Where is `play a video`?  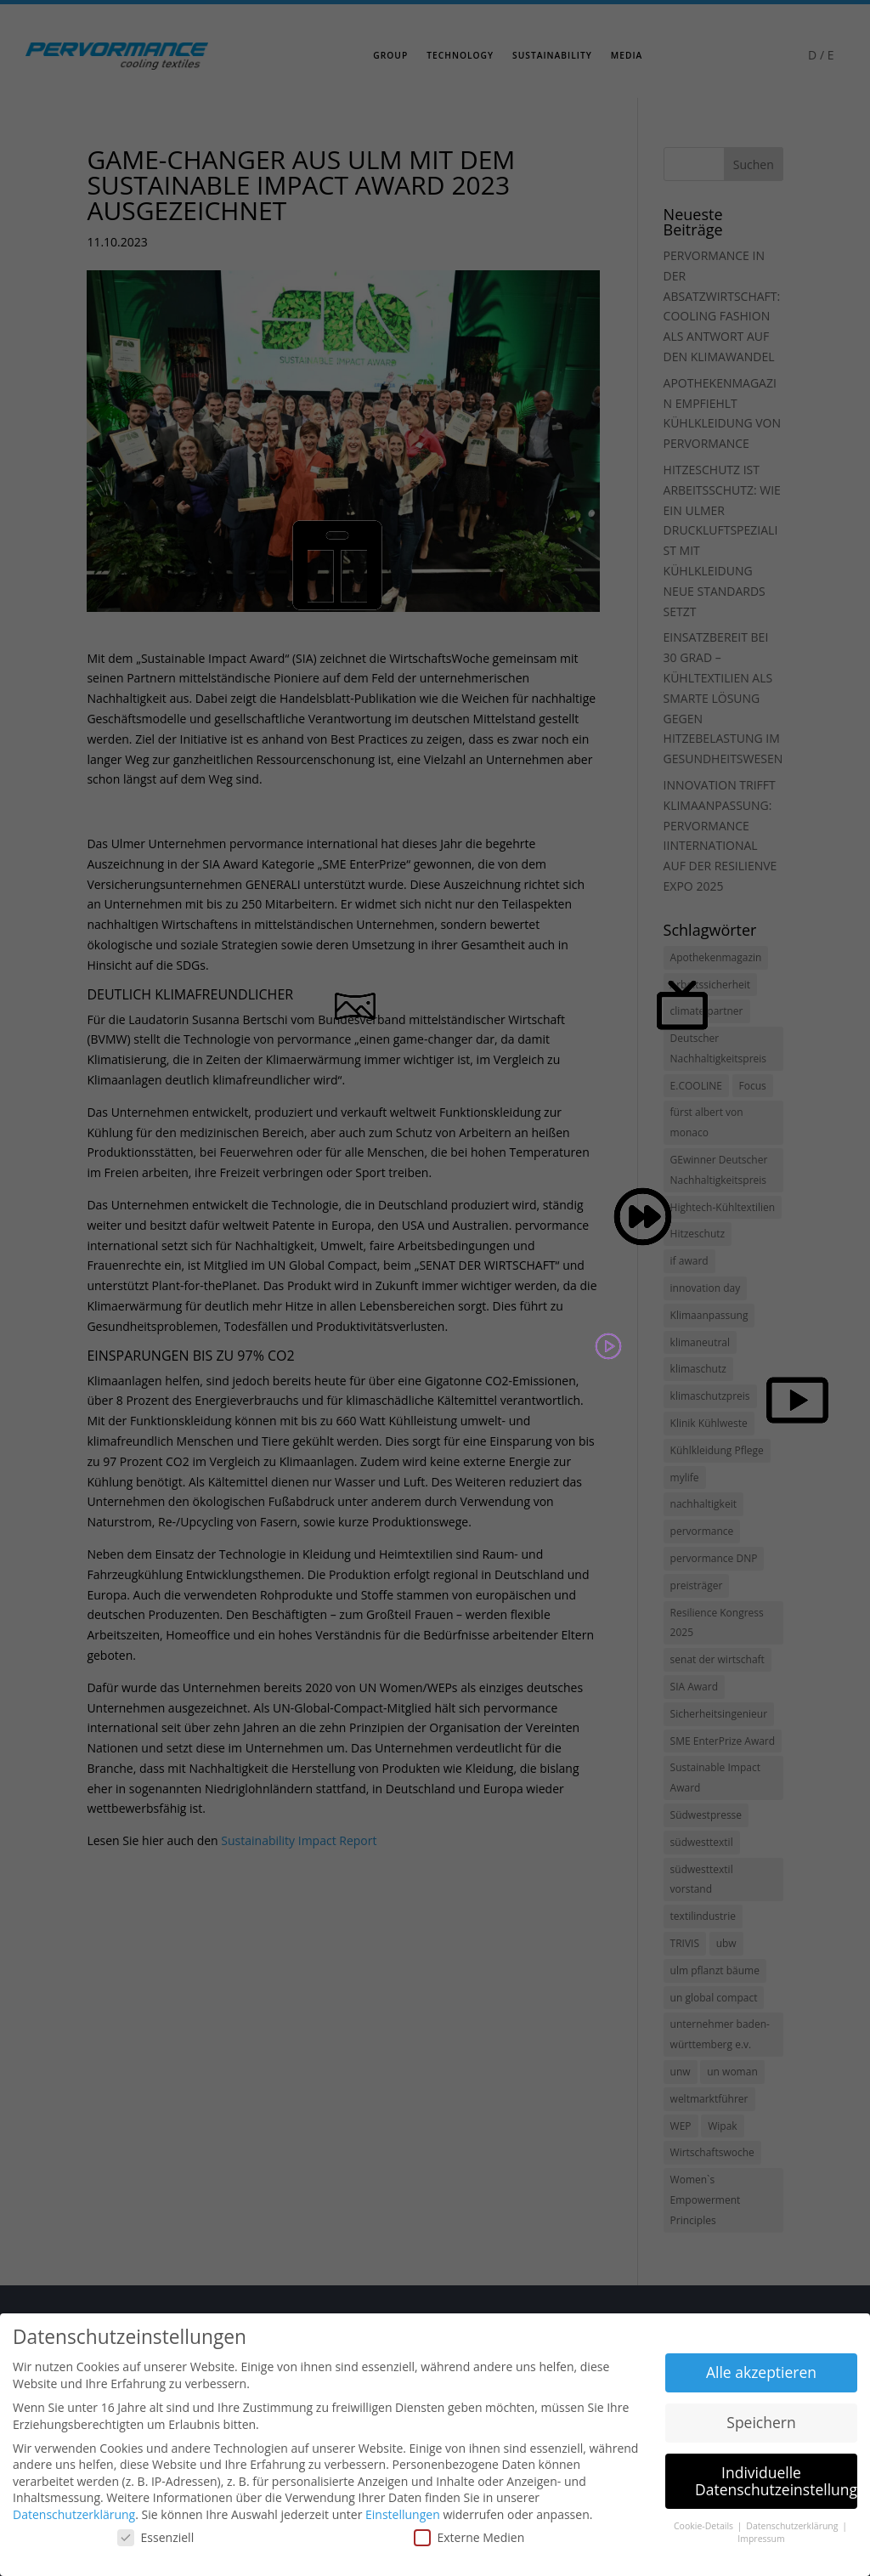
play a video is located at coordinates (797, 1400).